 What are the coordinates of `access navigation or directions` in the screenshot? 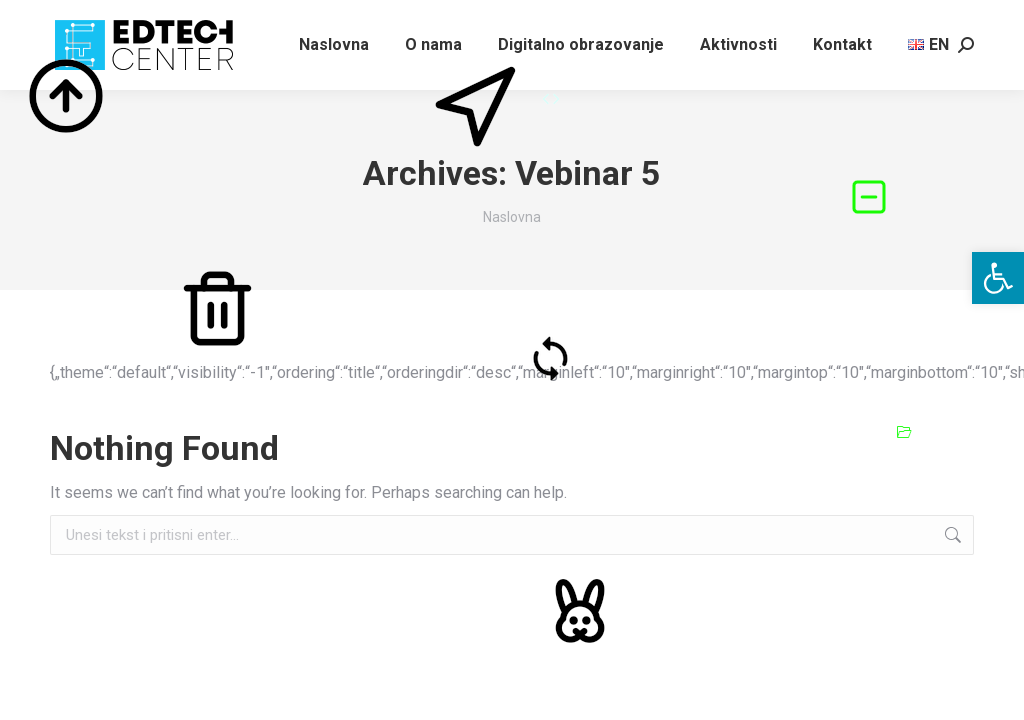 It's located at (473, 108).